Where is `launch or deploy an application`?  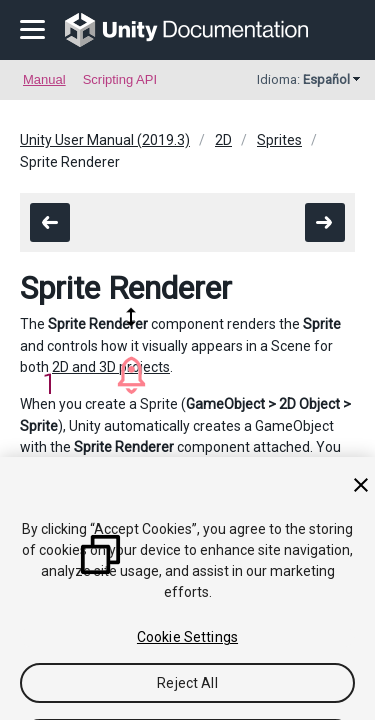
launch or deploy an application is located at coordinates (131, 374).